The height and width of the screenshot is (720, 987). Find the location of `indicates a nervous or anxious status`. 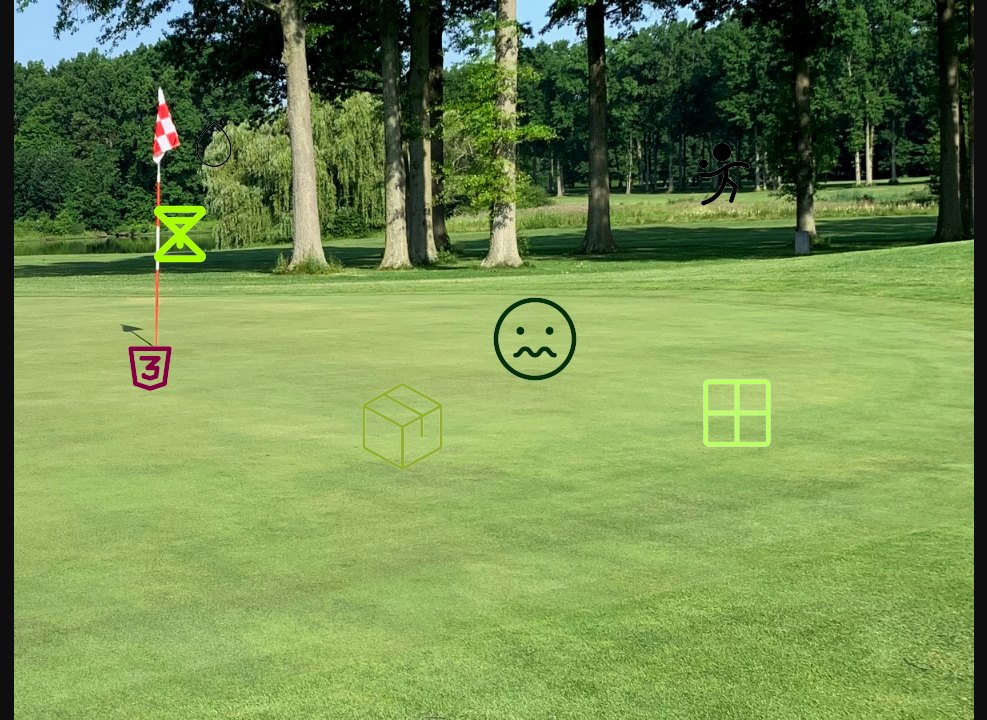

indicates a nervous or anxious status is located at coordinates (535, 339).